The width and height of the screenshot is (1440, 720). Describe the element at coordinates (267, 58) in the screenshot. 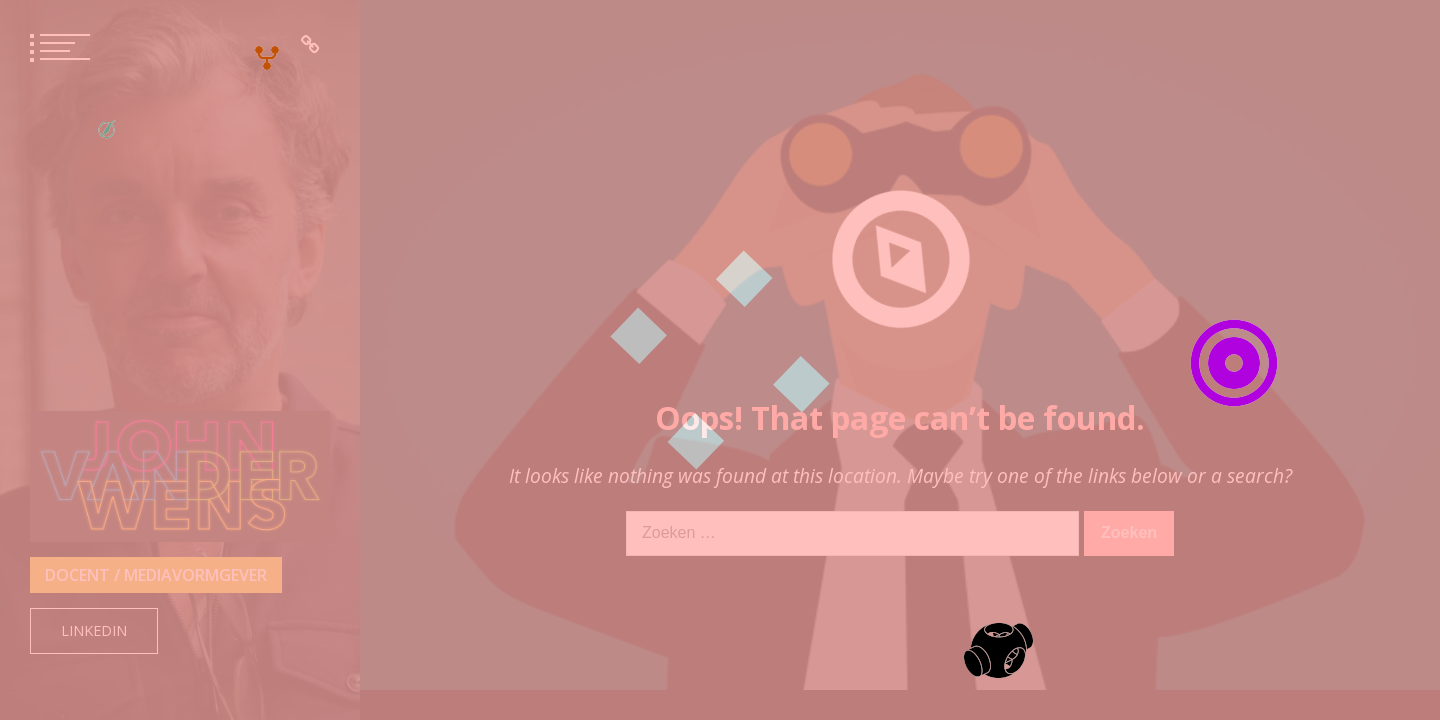

I see `fork a repository` at that location.